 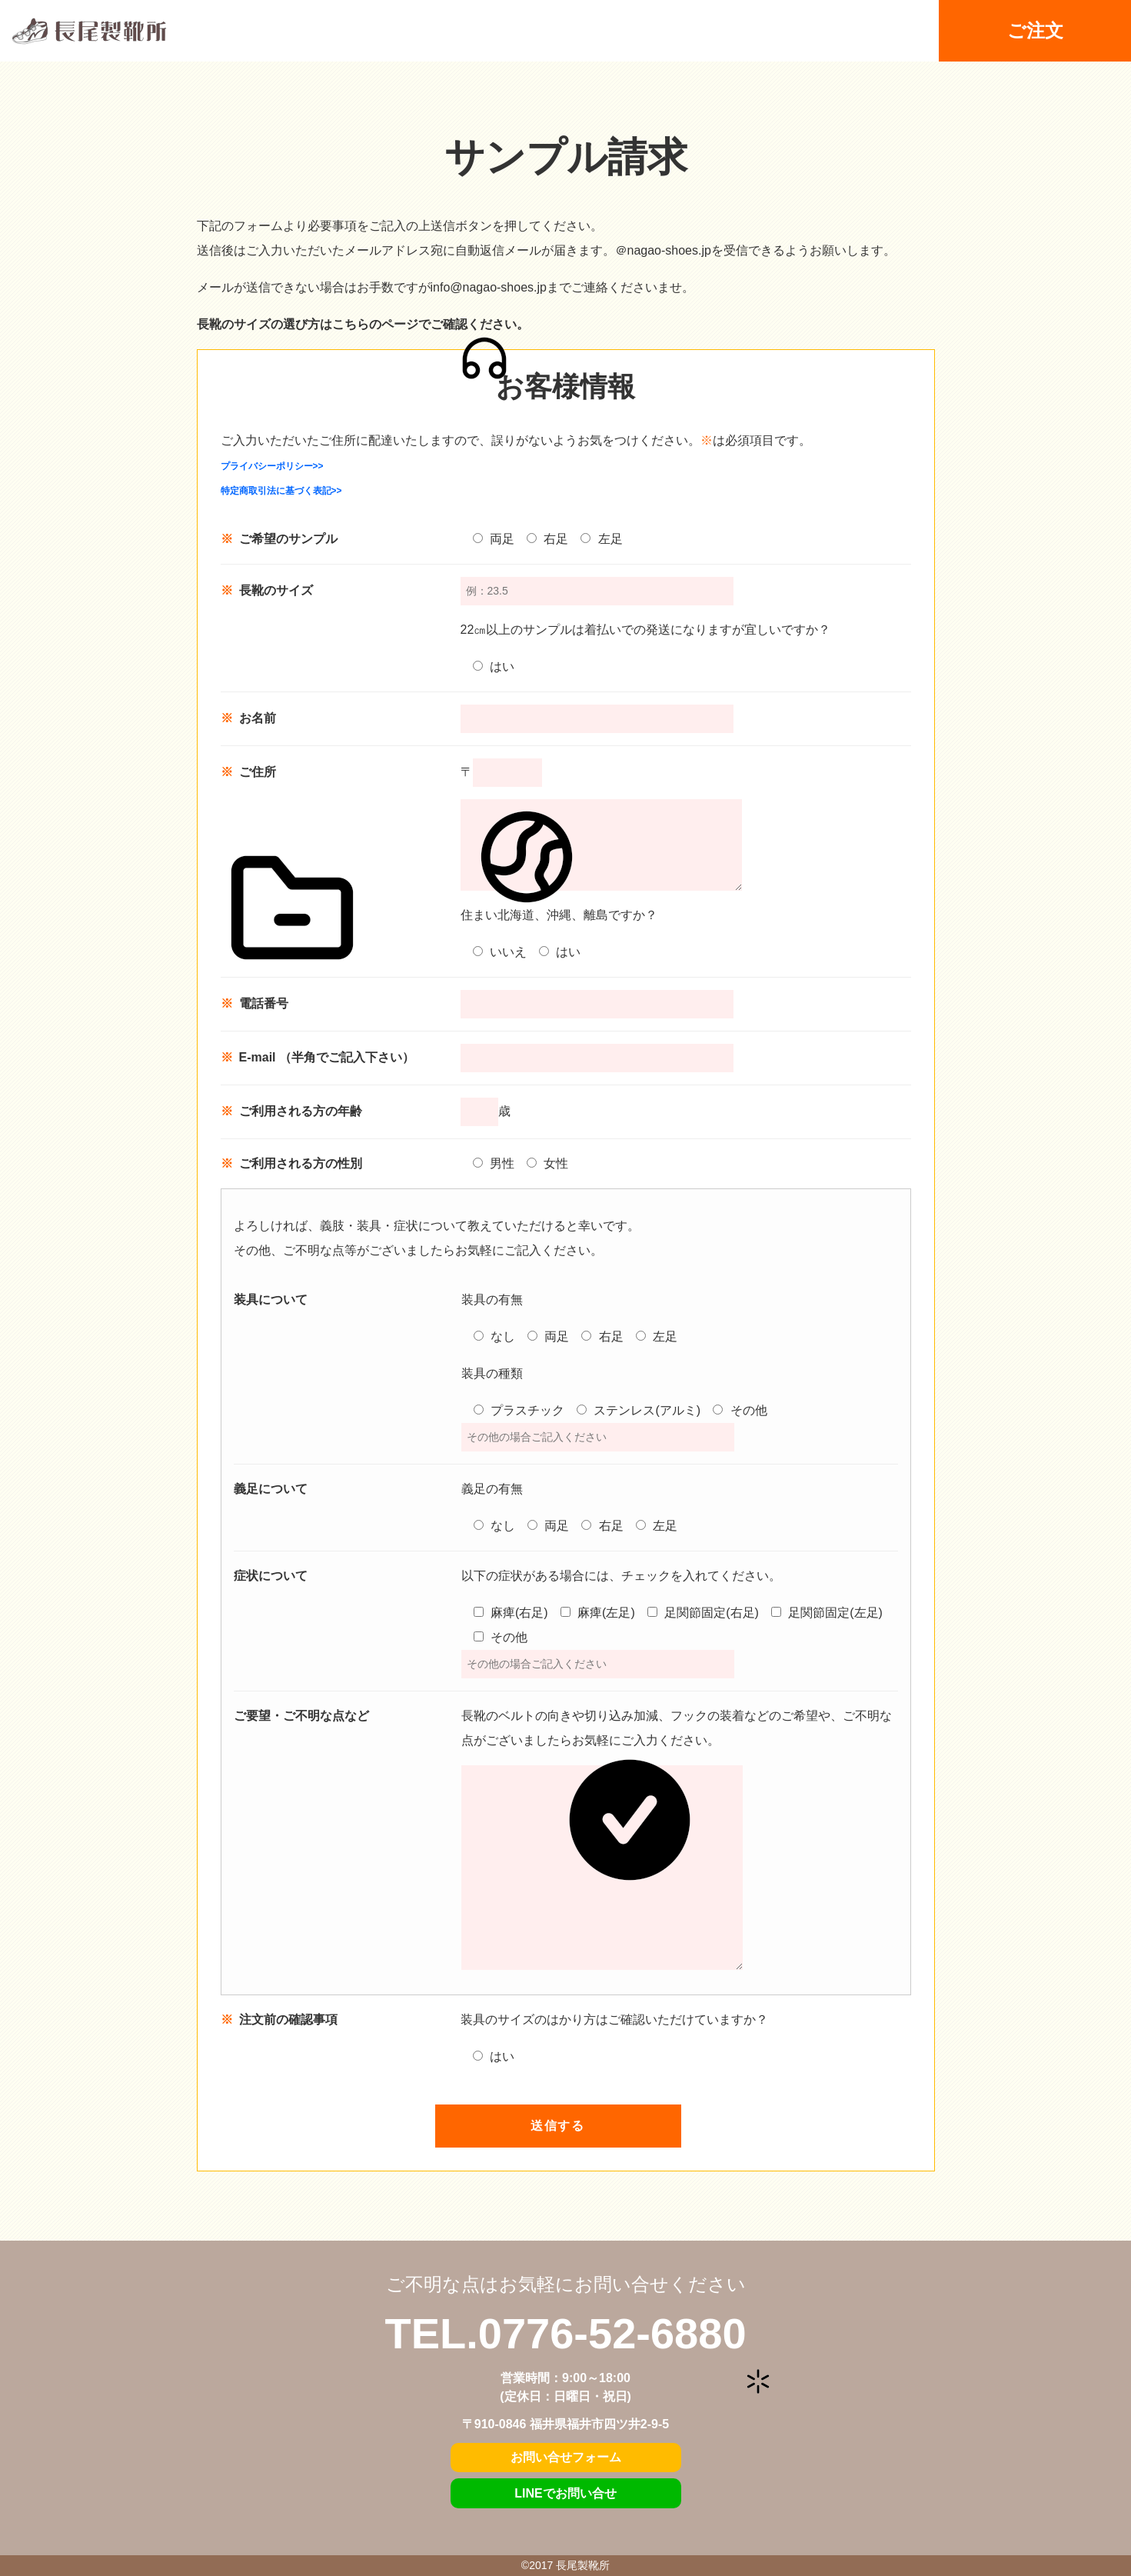 What do you see at coordinates (758, 2381) in the screenshot?
I see `walmart app or website link` at bounding box center [758, 2381].